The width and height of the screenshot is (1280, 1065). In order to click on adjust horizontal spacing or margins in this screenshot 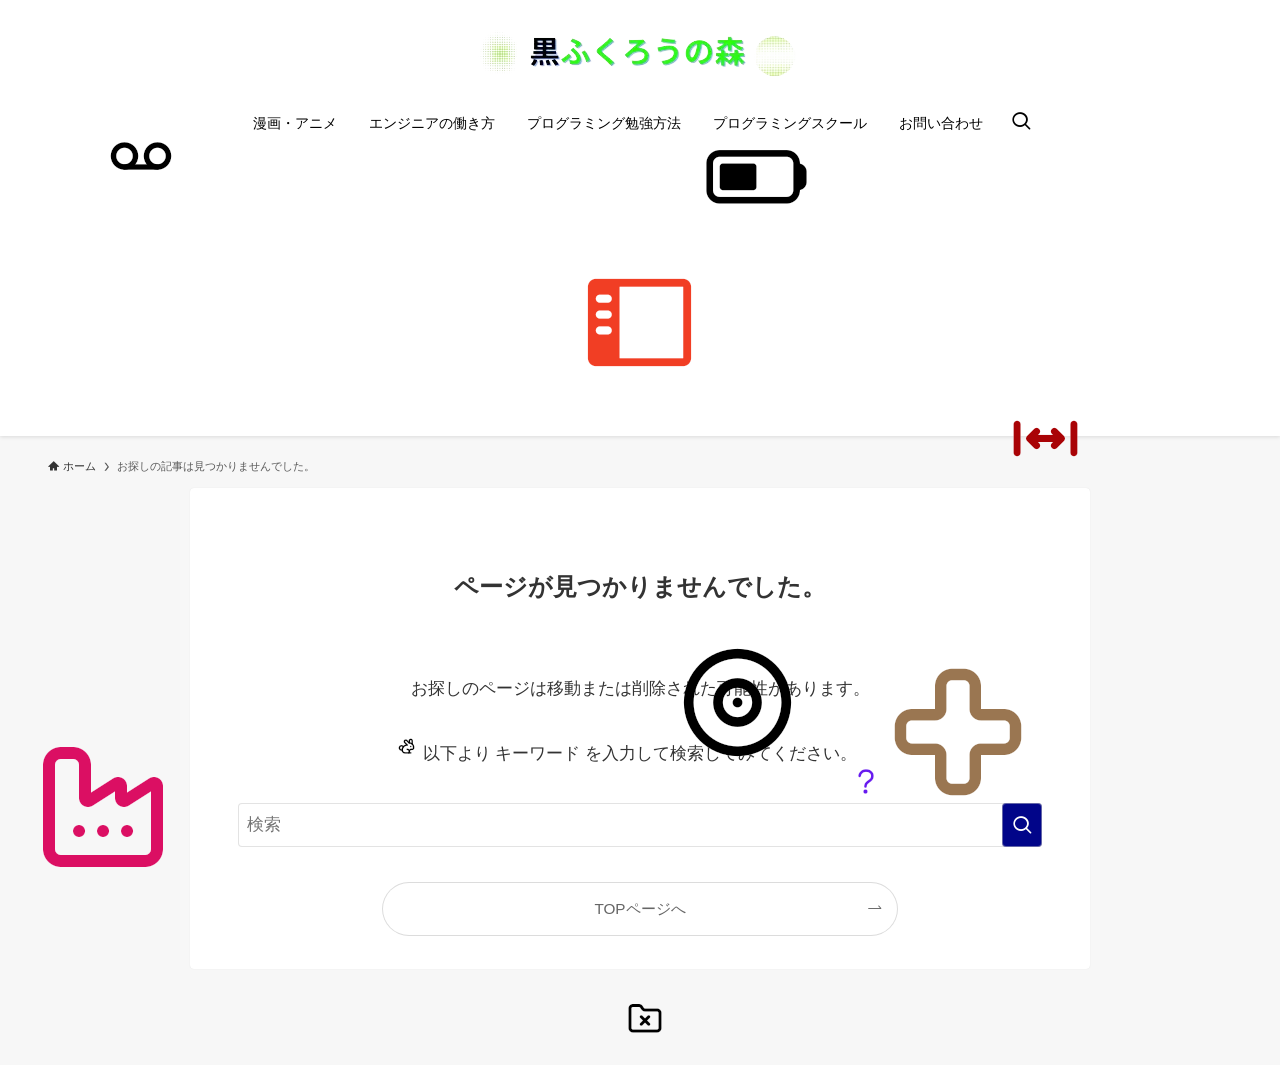, I will do `click(1045, 438)`.